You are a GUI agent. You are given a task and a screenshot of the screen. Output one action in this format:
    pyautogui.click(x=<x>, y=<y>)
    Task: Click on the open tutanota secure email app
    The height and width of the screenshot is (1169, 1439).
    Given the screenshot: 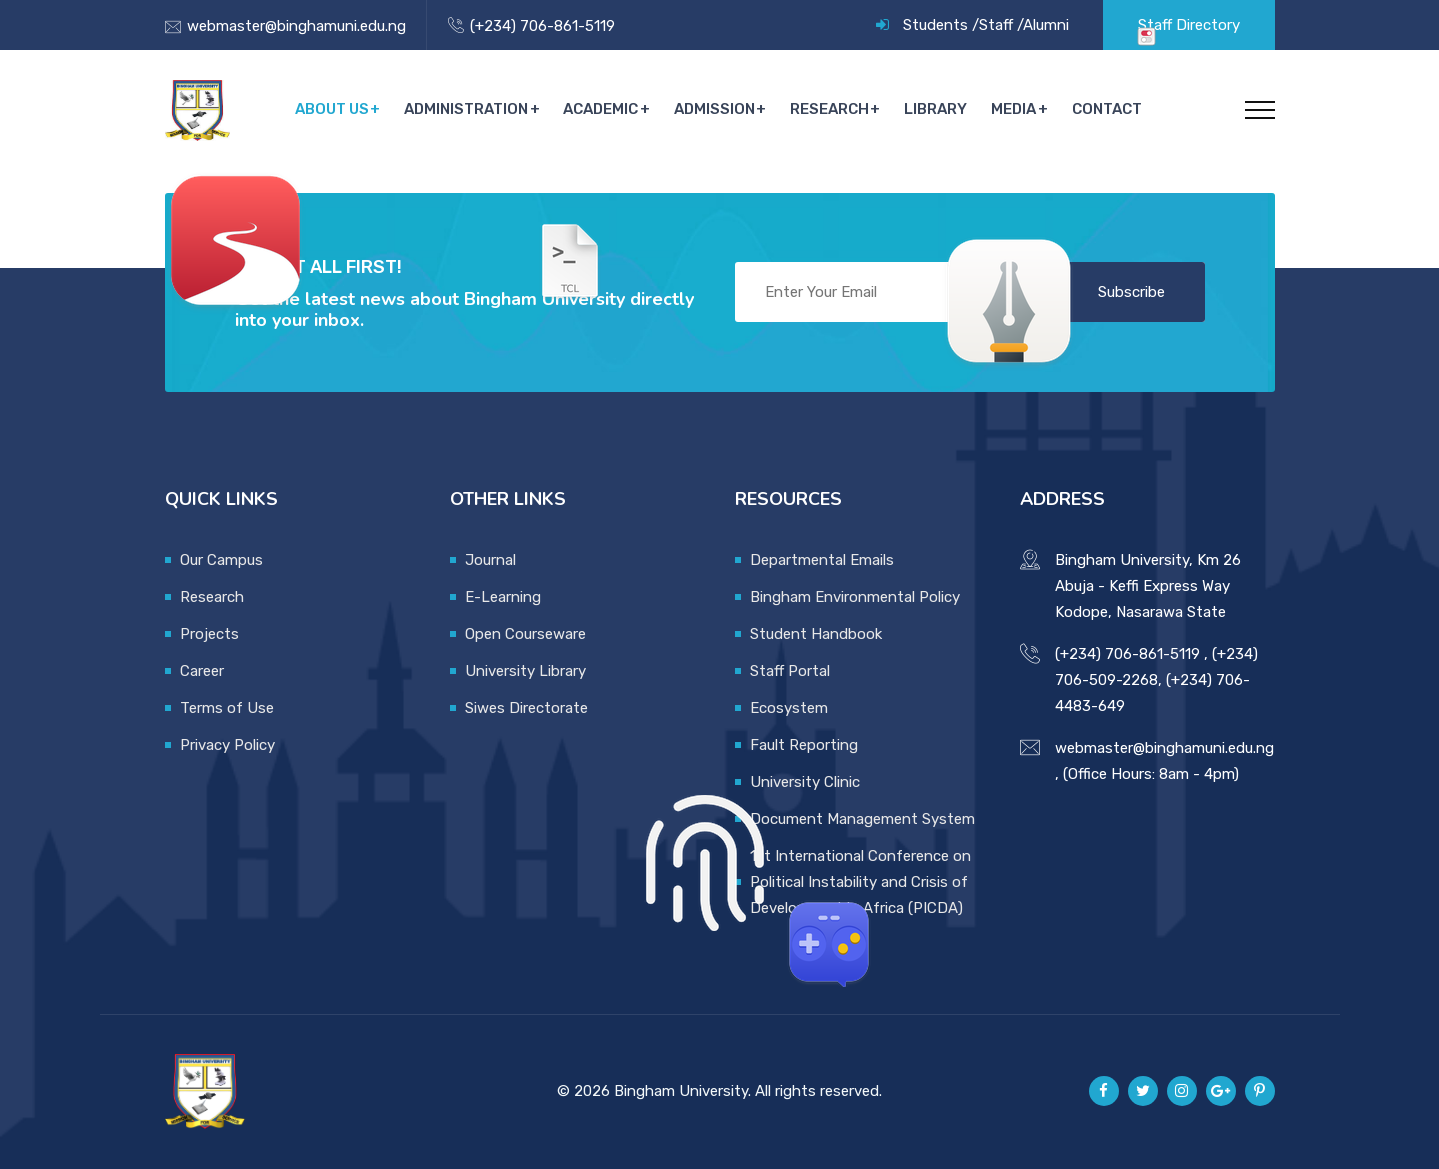 What is the action you would take?
    pyautogui.click(x=235, y=240)
    